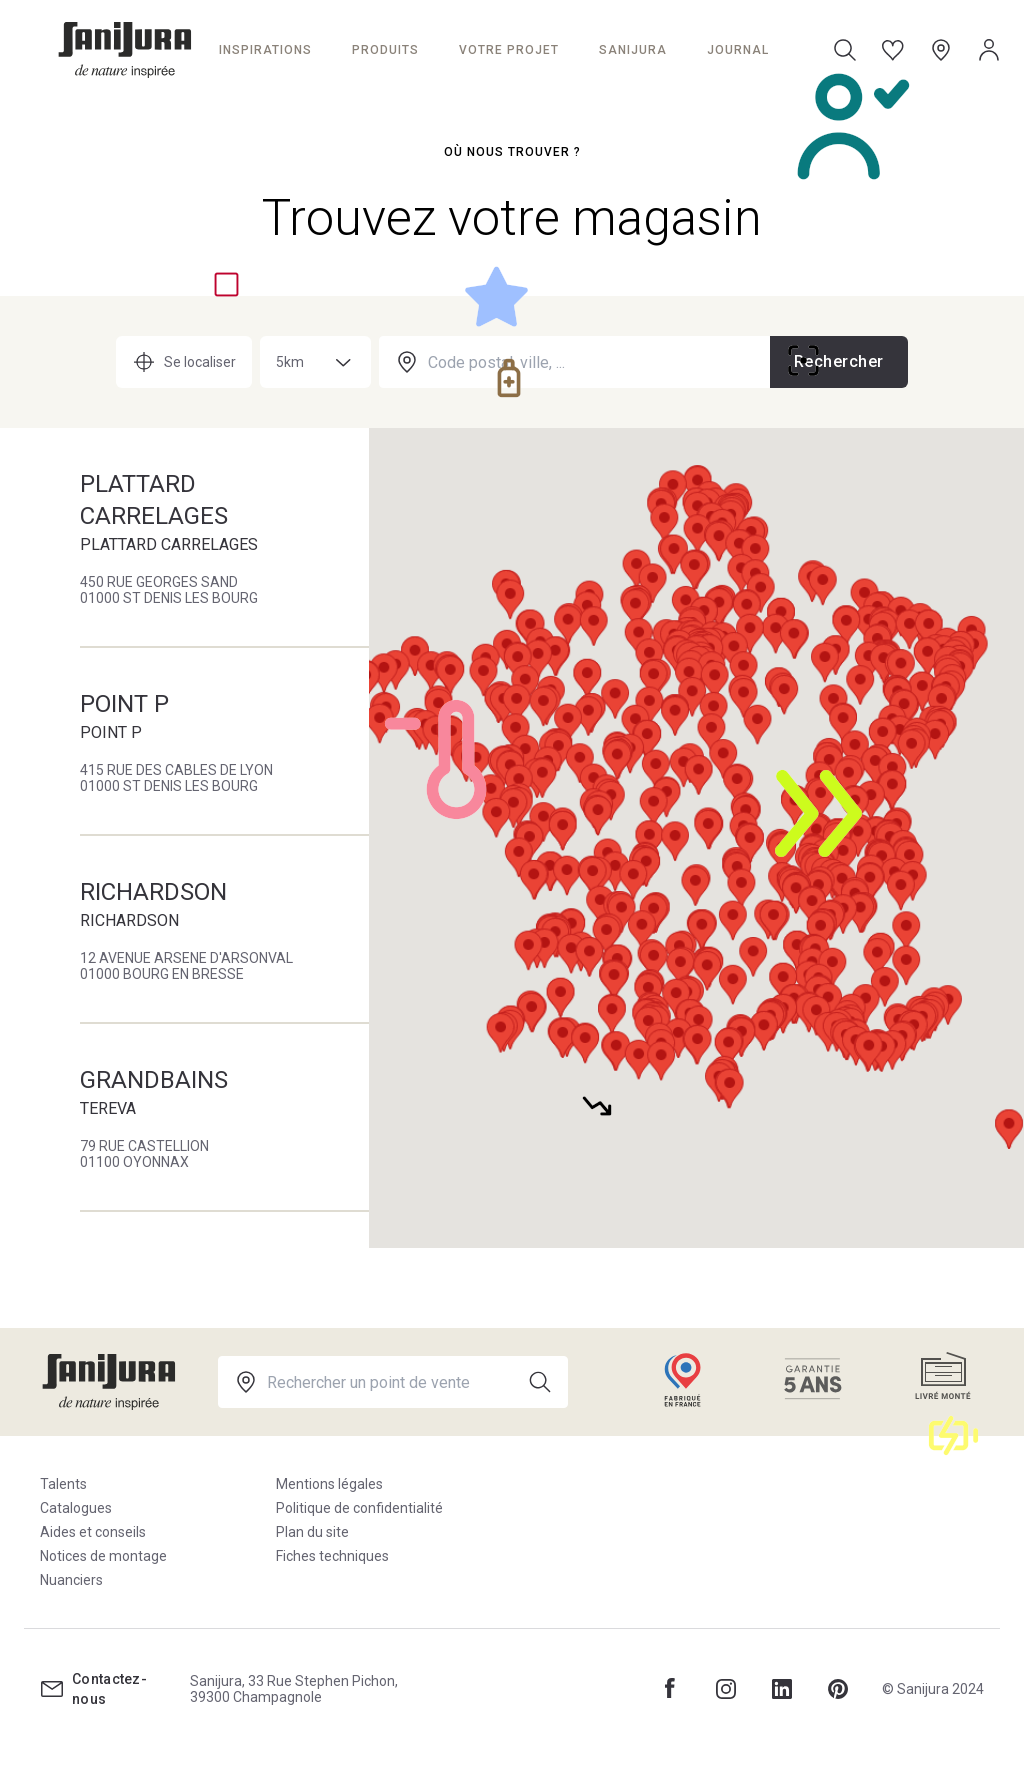  I want to click on mark item as favorite, so click(496, 299).